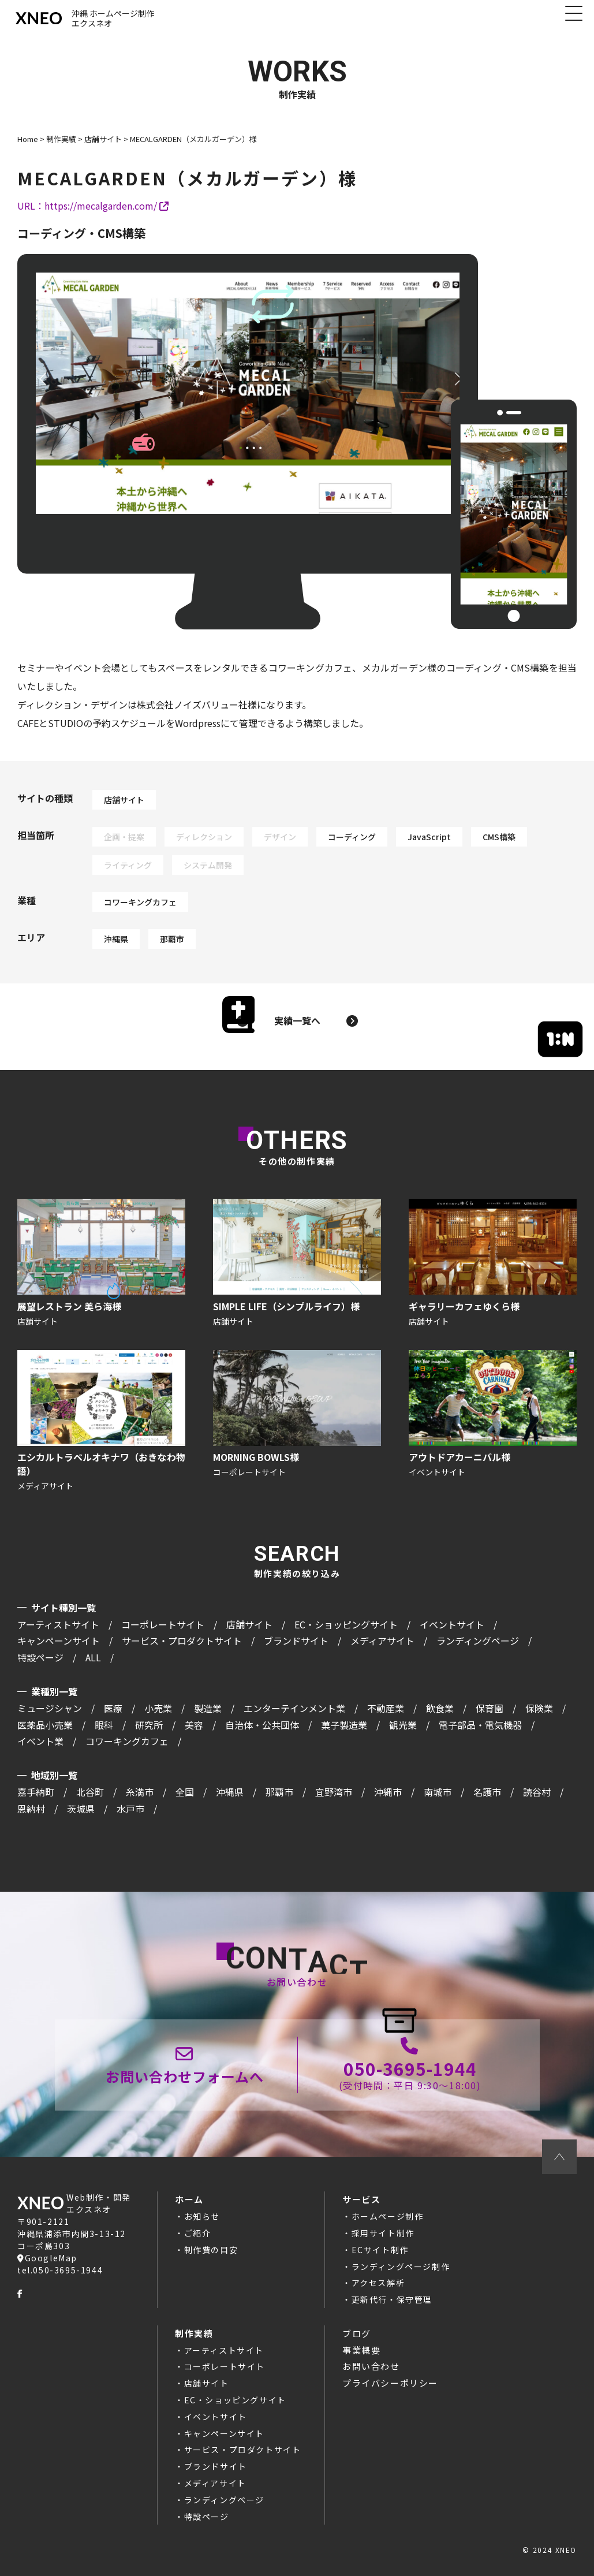 The height and width of the screenshot is (2576, 594). What do you see at coordinates (238, 1015) in the screenshot?
I see `access bible or religious texts` at bounding box center [238, 1015].